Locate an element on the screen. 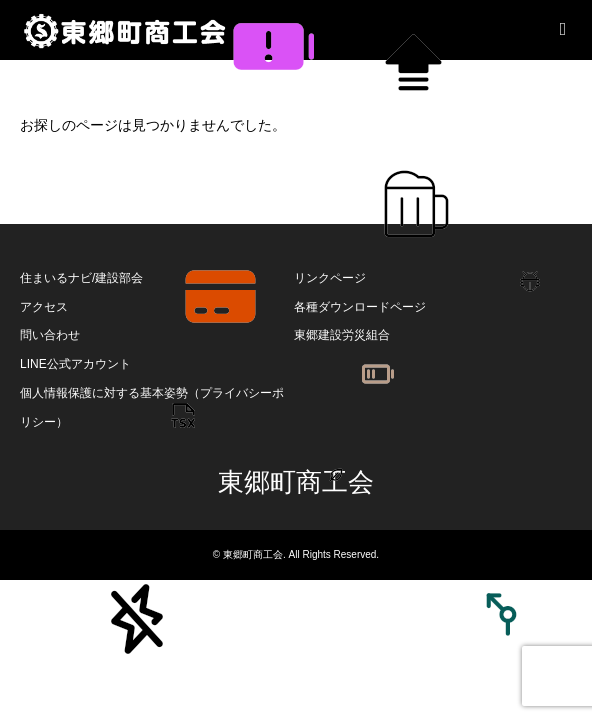 This screenshot has width=592, height=720. take the last left exit at the roundabout is located at coordinates (501, 614).